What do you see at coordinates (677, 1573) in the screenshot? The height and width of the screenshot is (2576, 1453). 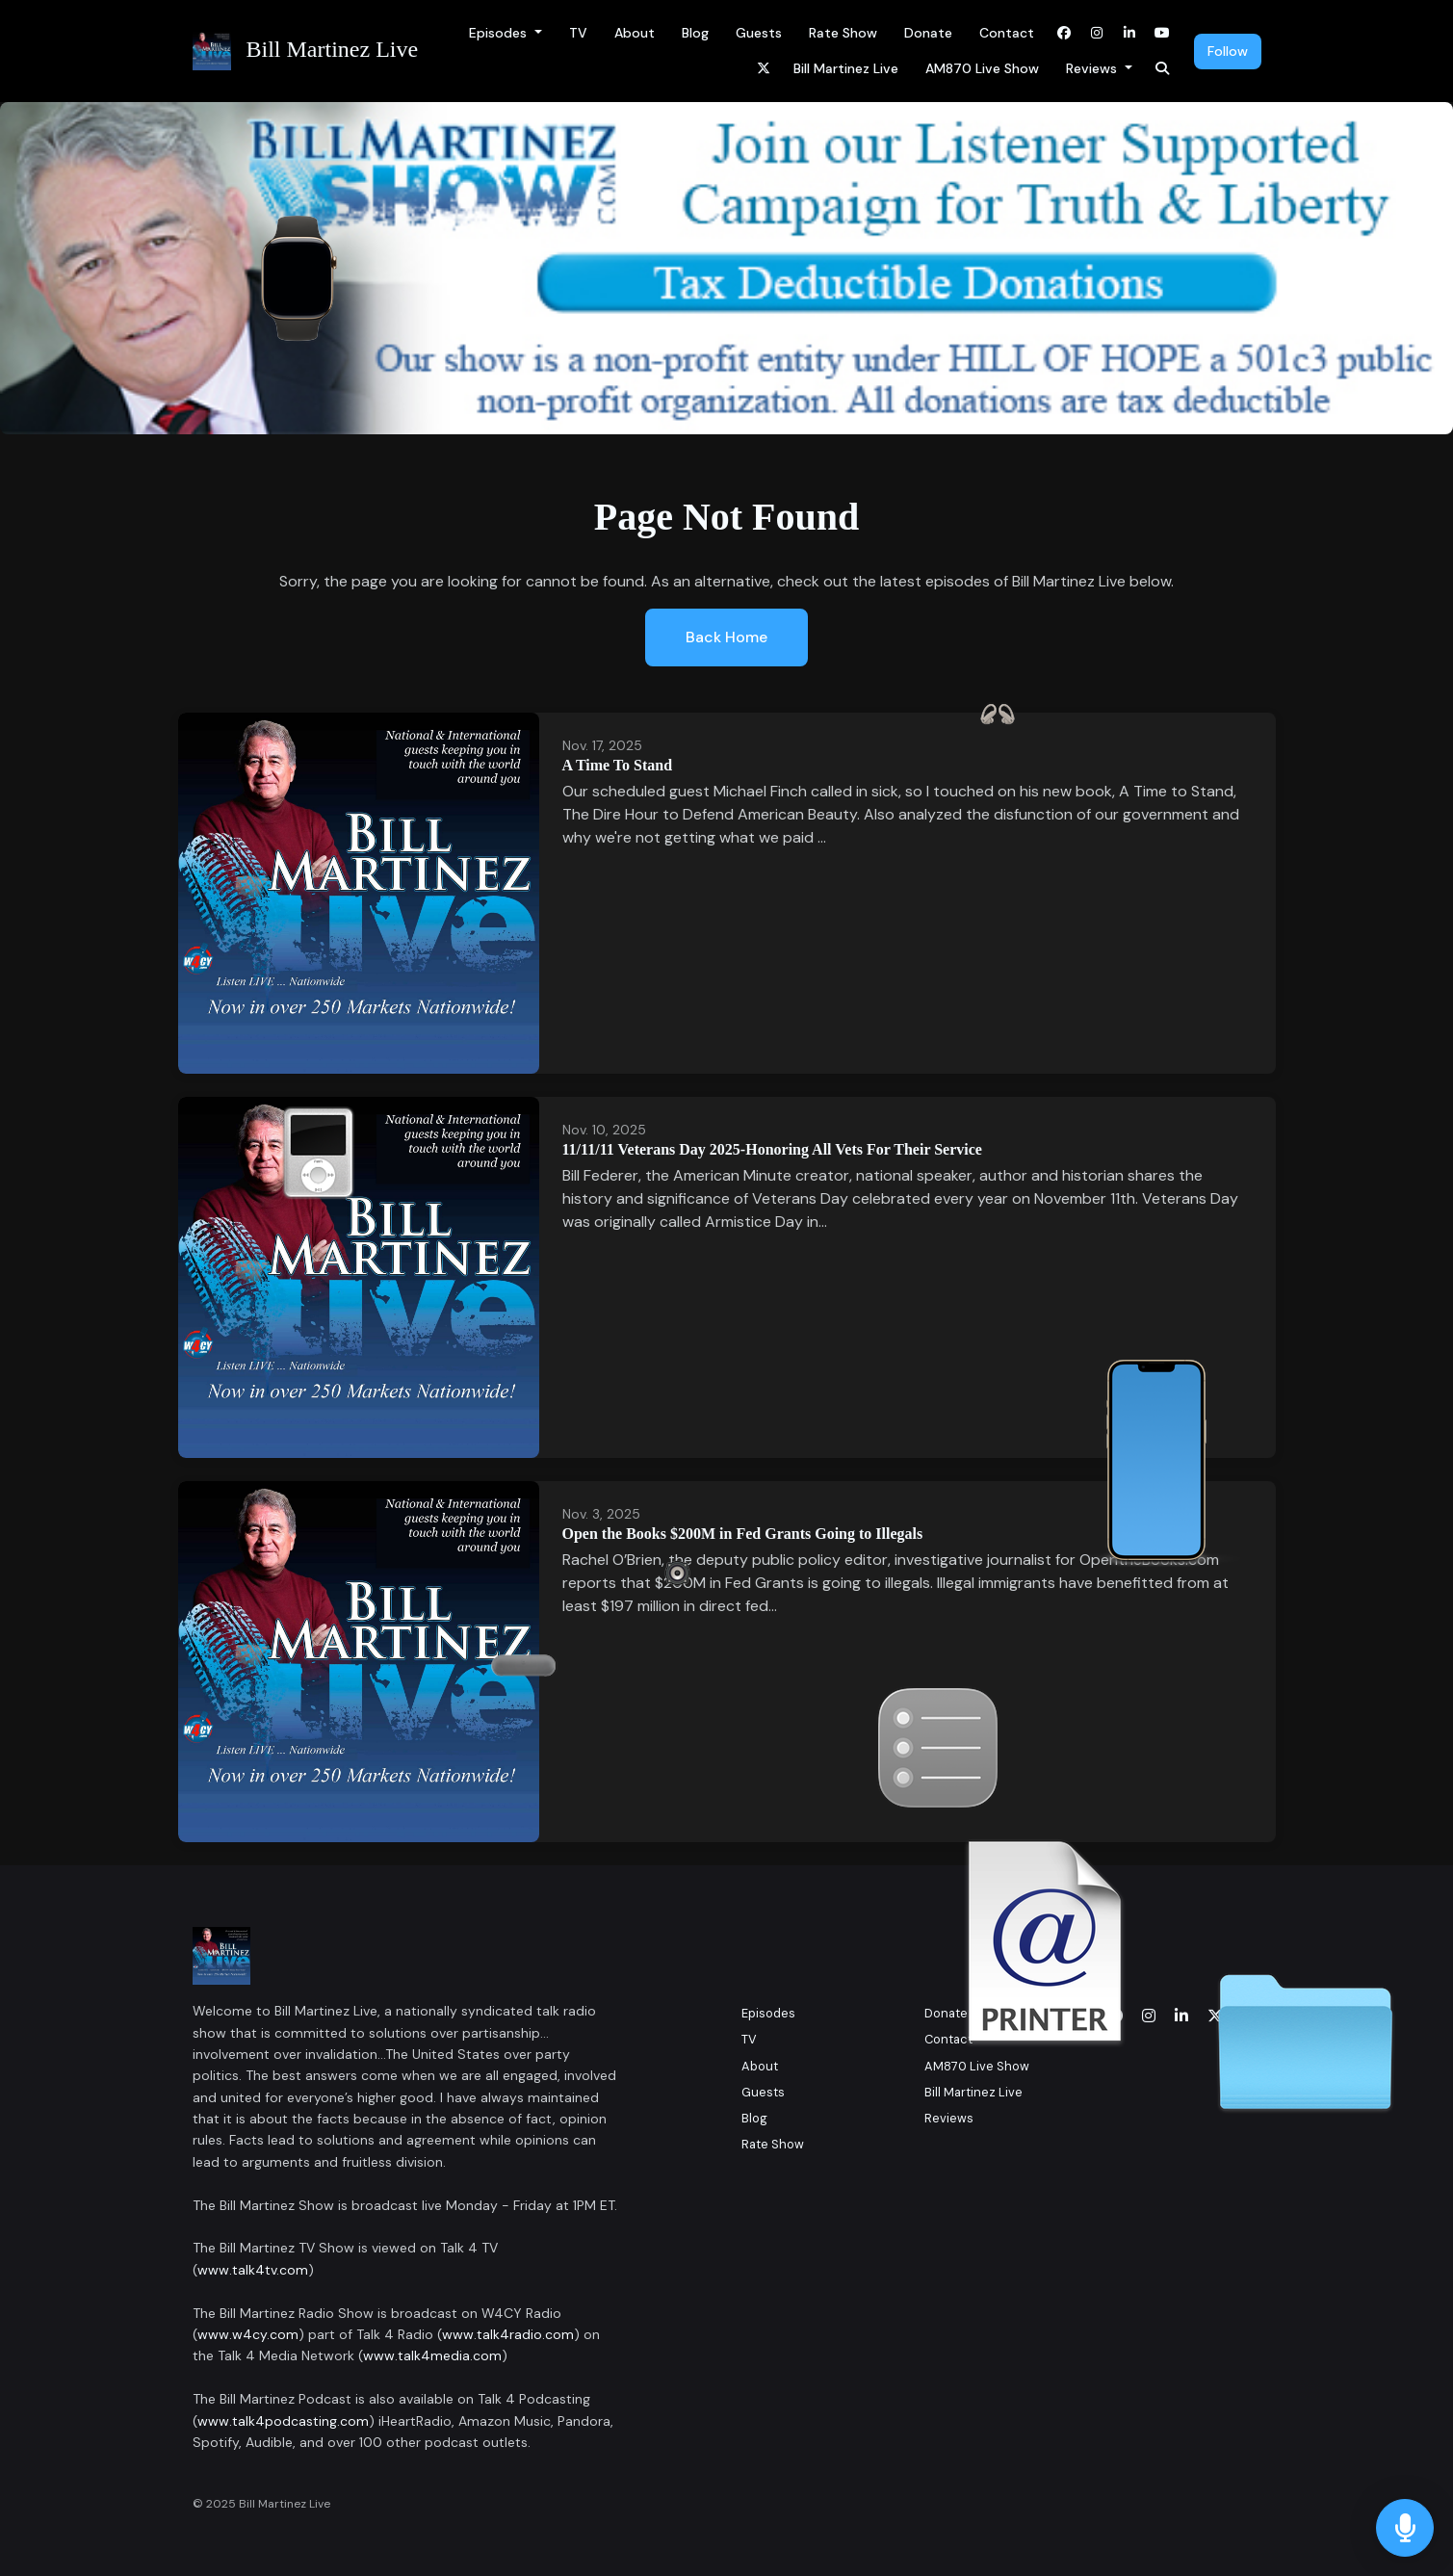 I see `adjust speaker or audio output settings` at bounding box center [677, 1573].